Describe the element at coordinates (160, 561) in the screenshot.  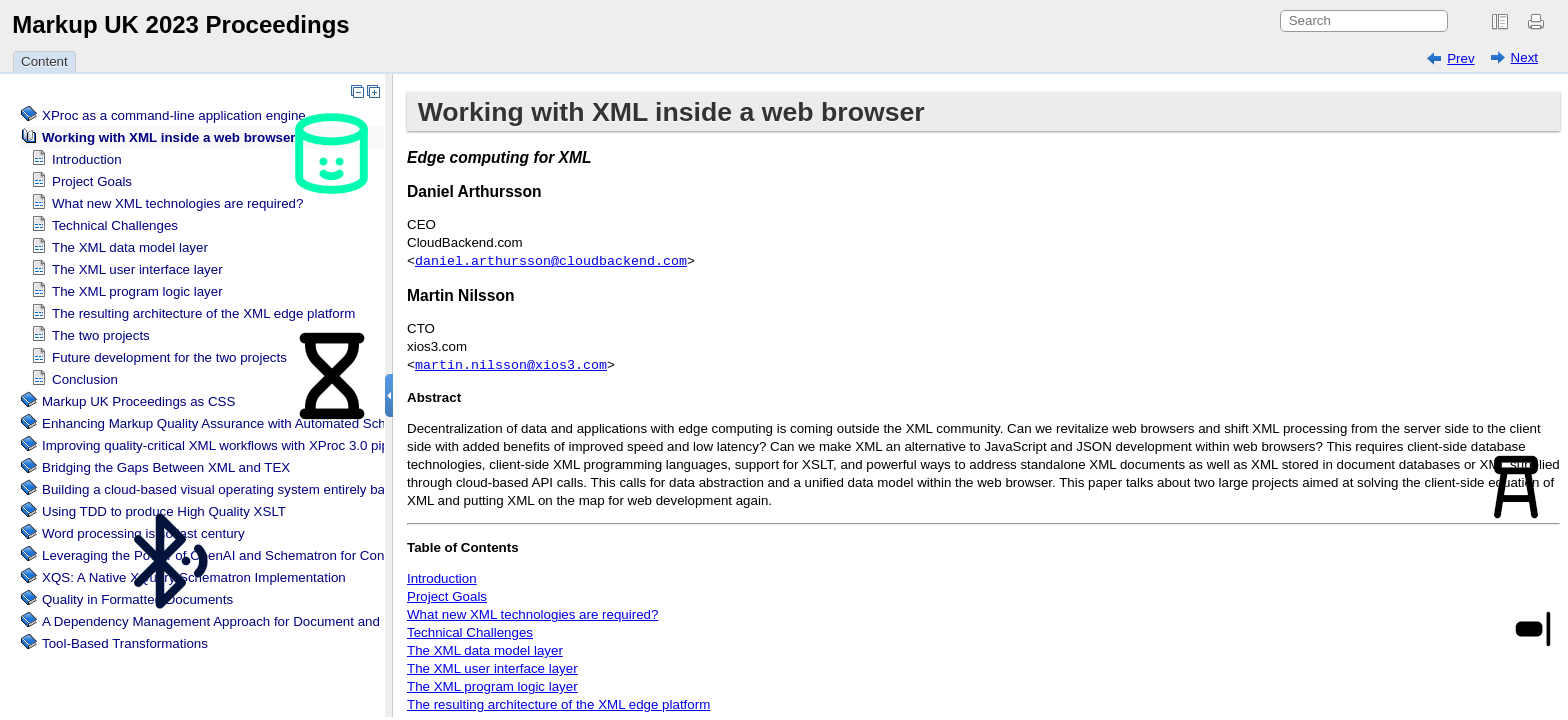
I see `searching for nearby bluetooth devices` at that location.